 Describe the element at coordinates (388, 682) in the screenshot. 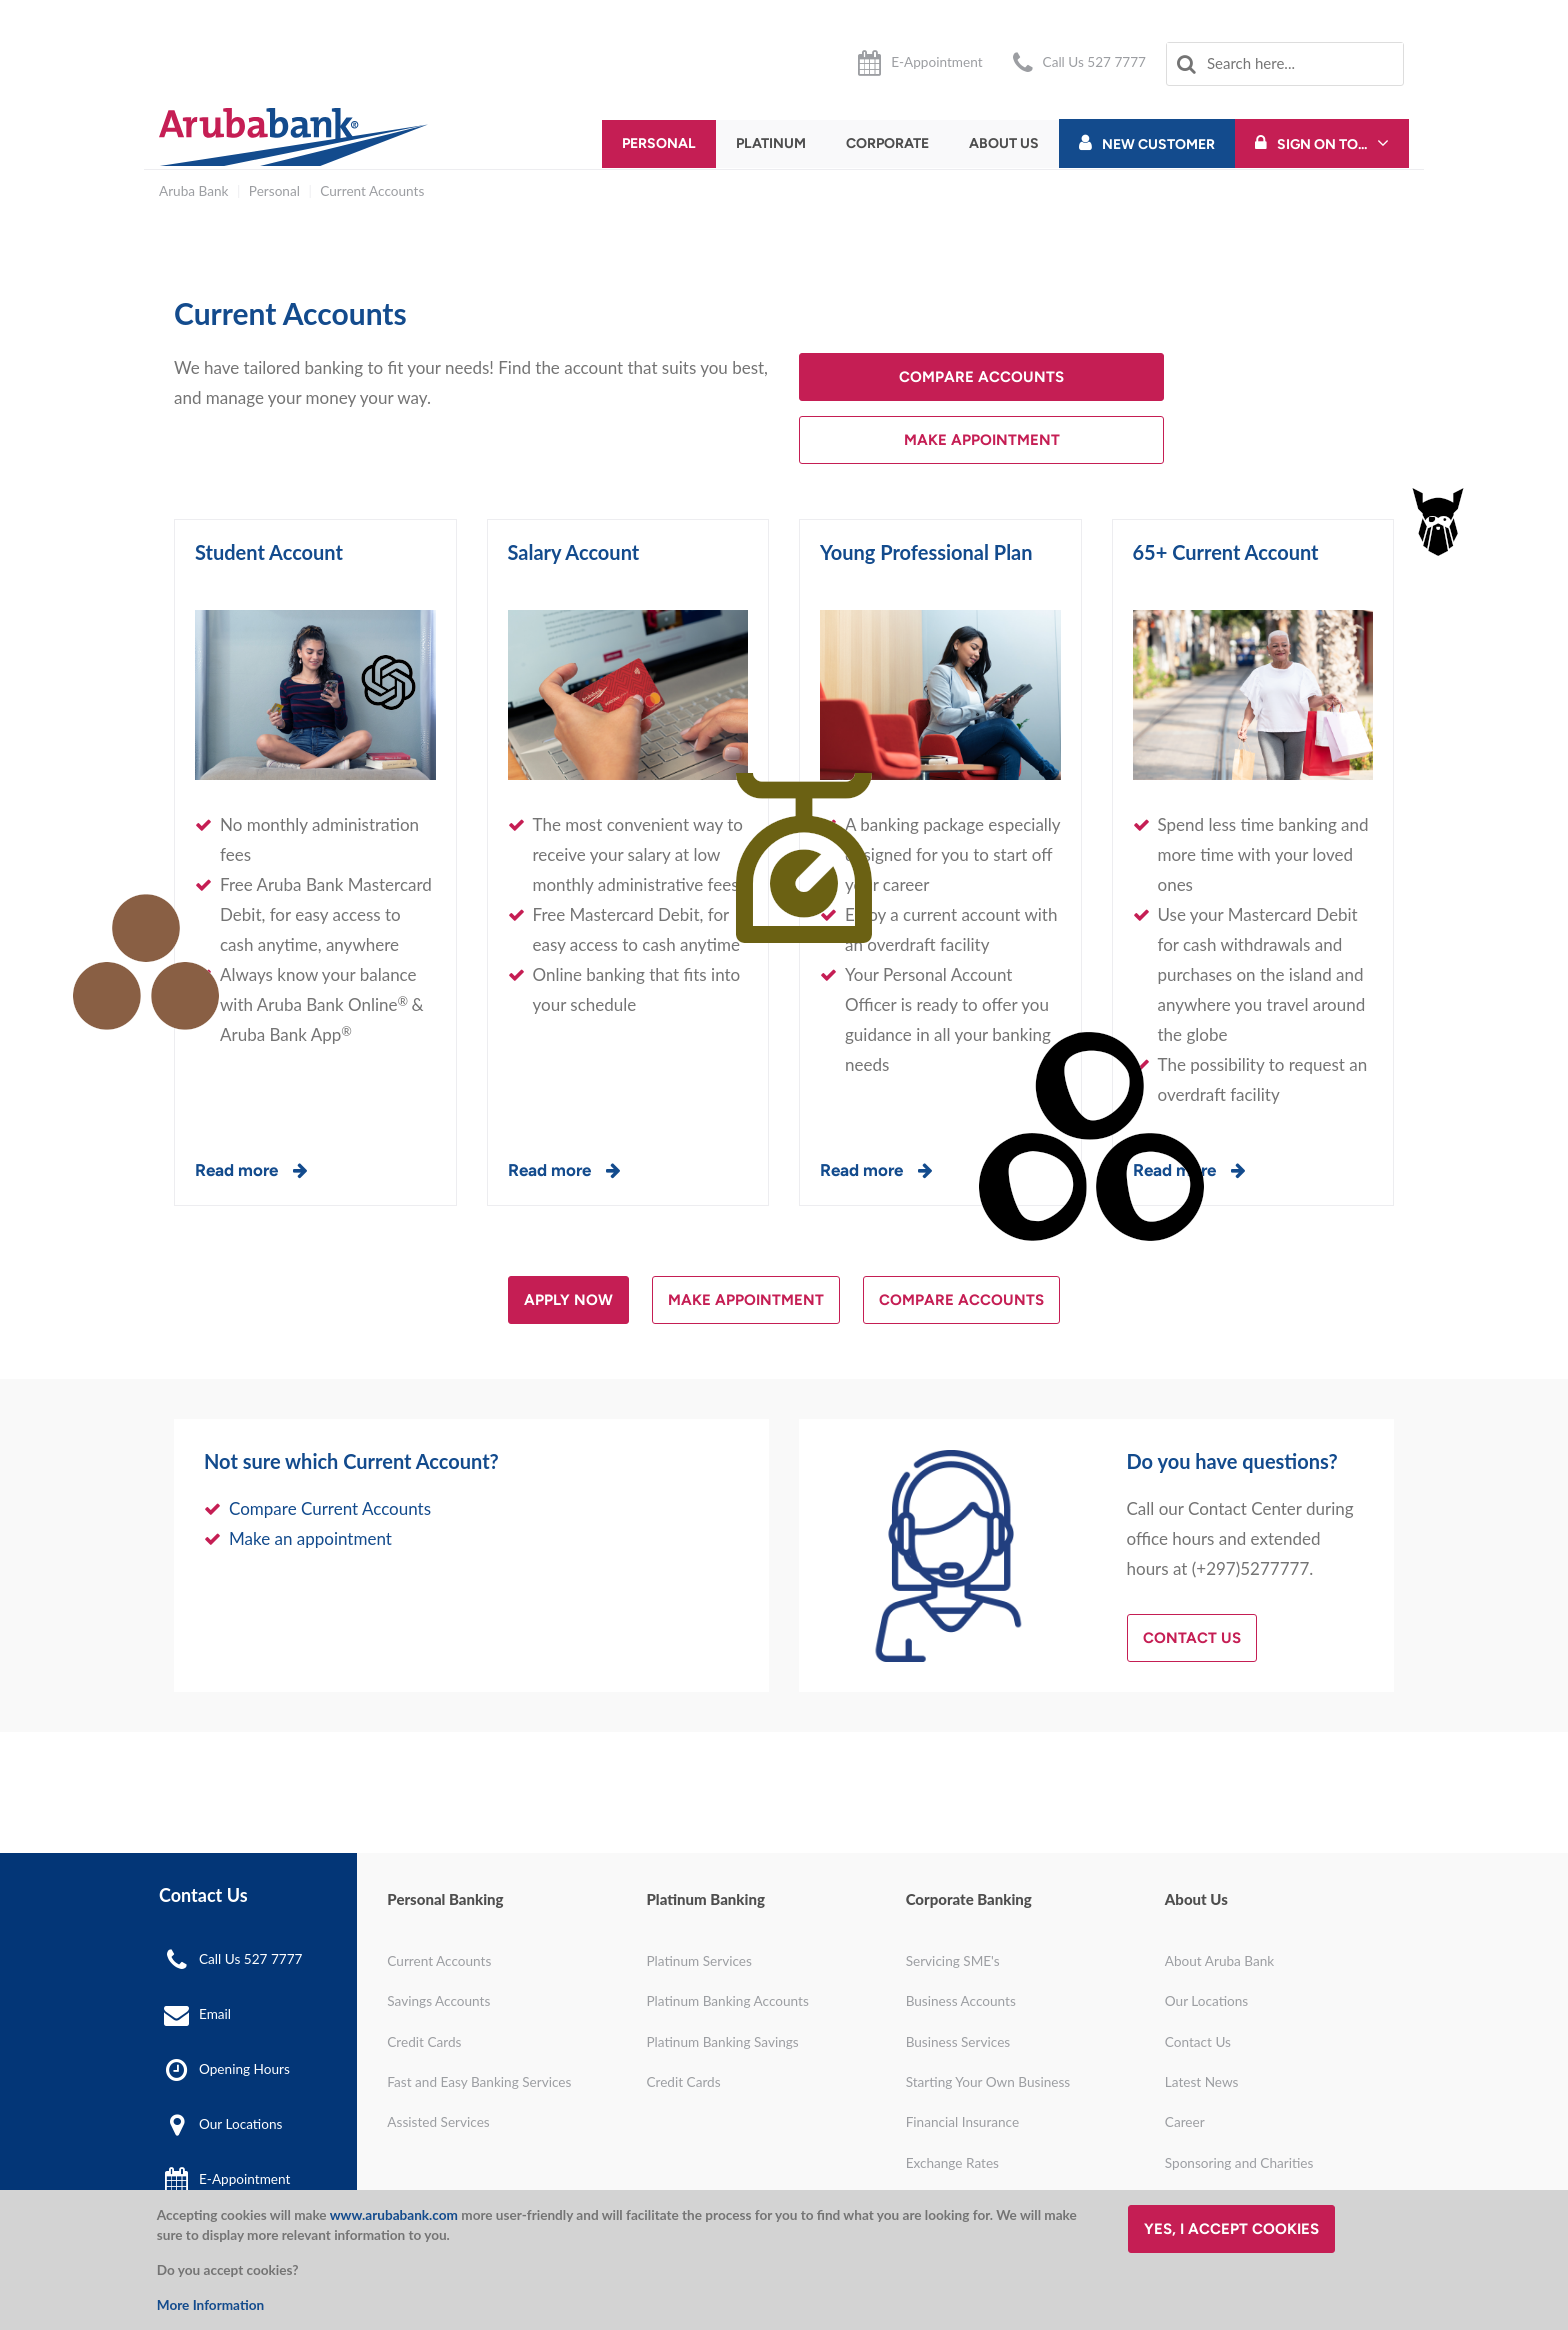

I see `open the OpenAI app or service` at that location.